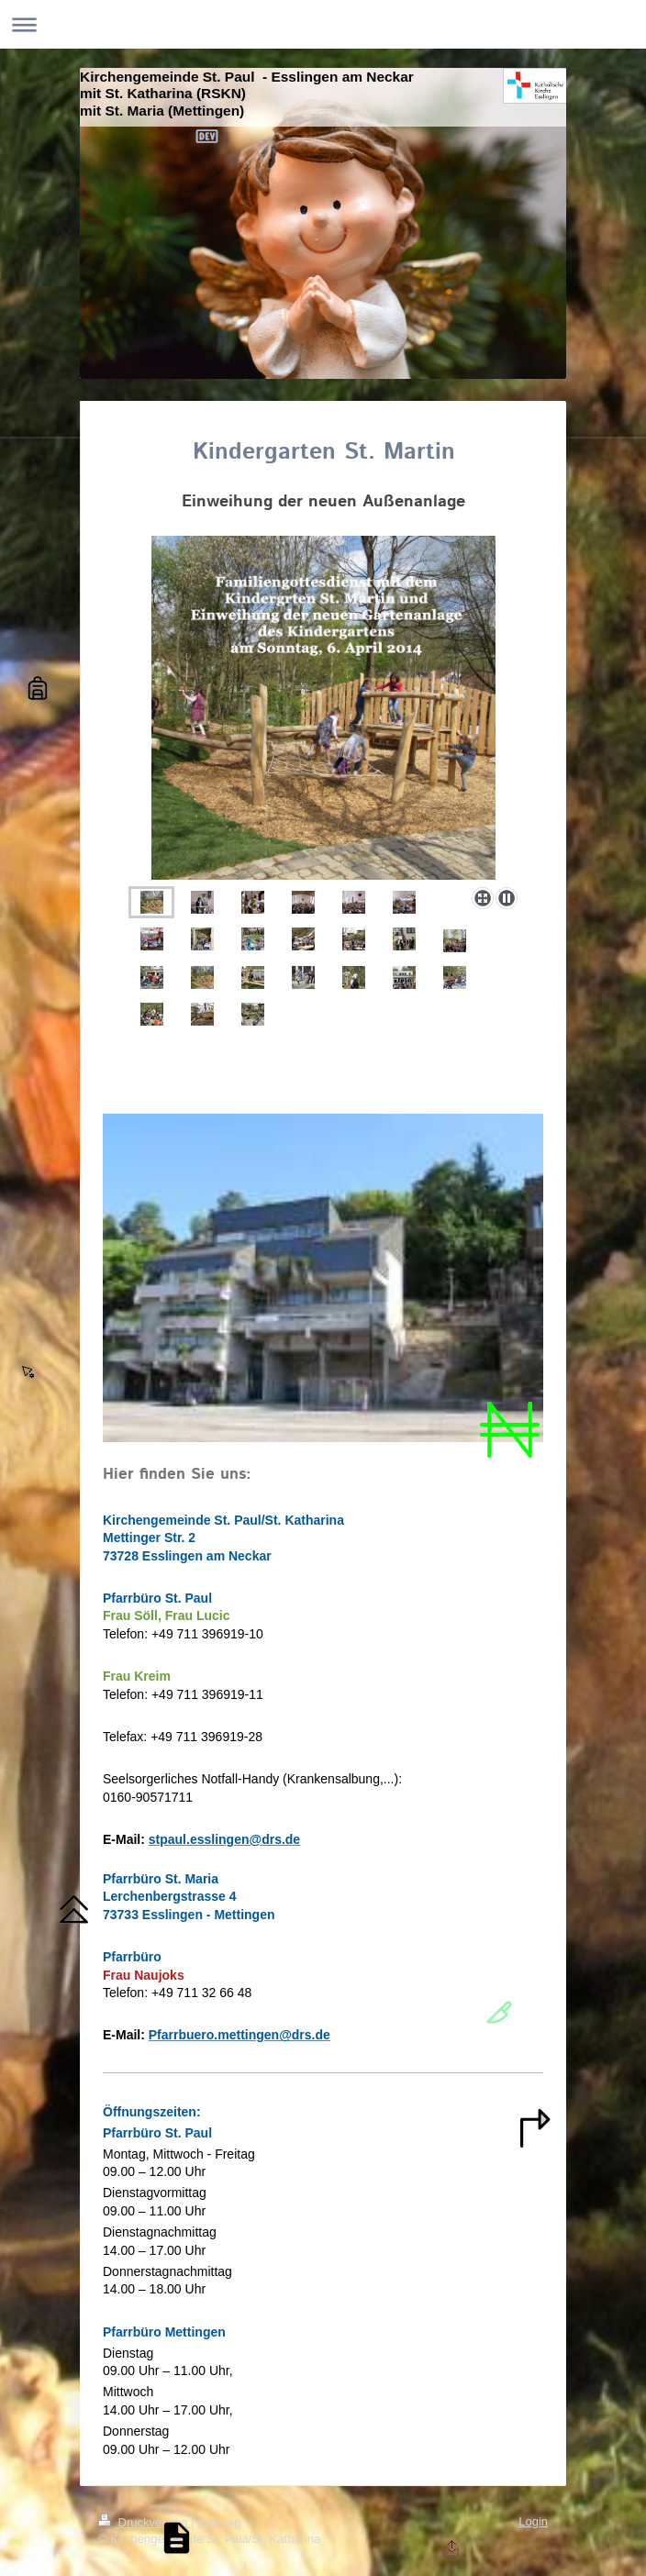 The image size is (646, 2576). I want to click on adjust cursor or pointer settings, so click(28, 1371).